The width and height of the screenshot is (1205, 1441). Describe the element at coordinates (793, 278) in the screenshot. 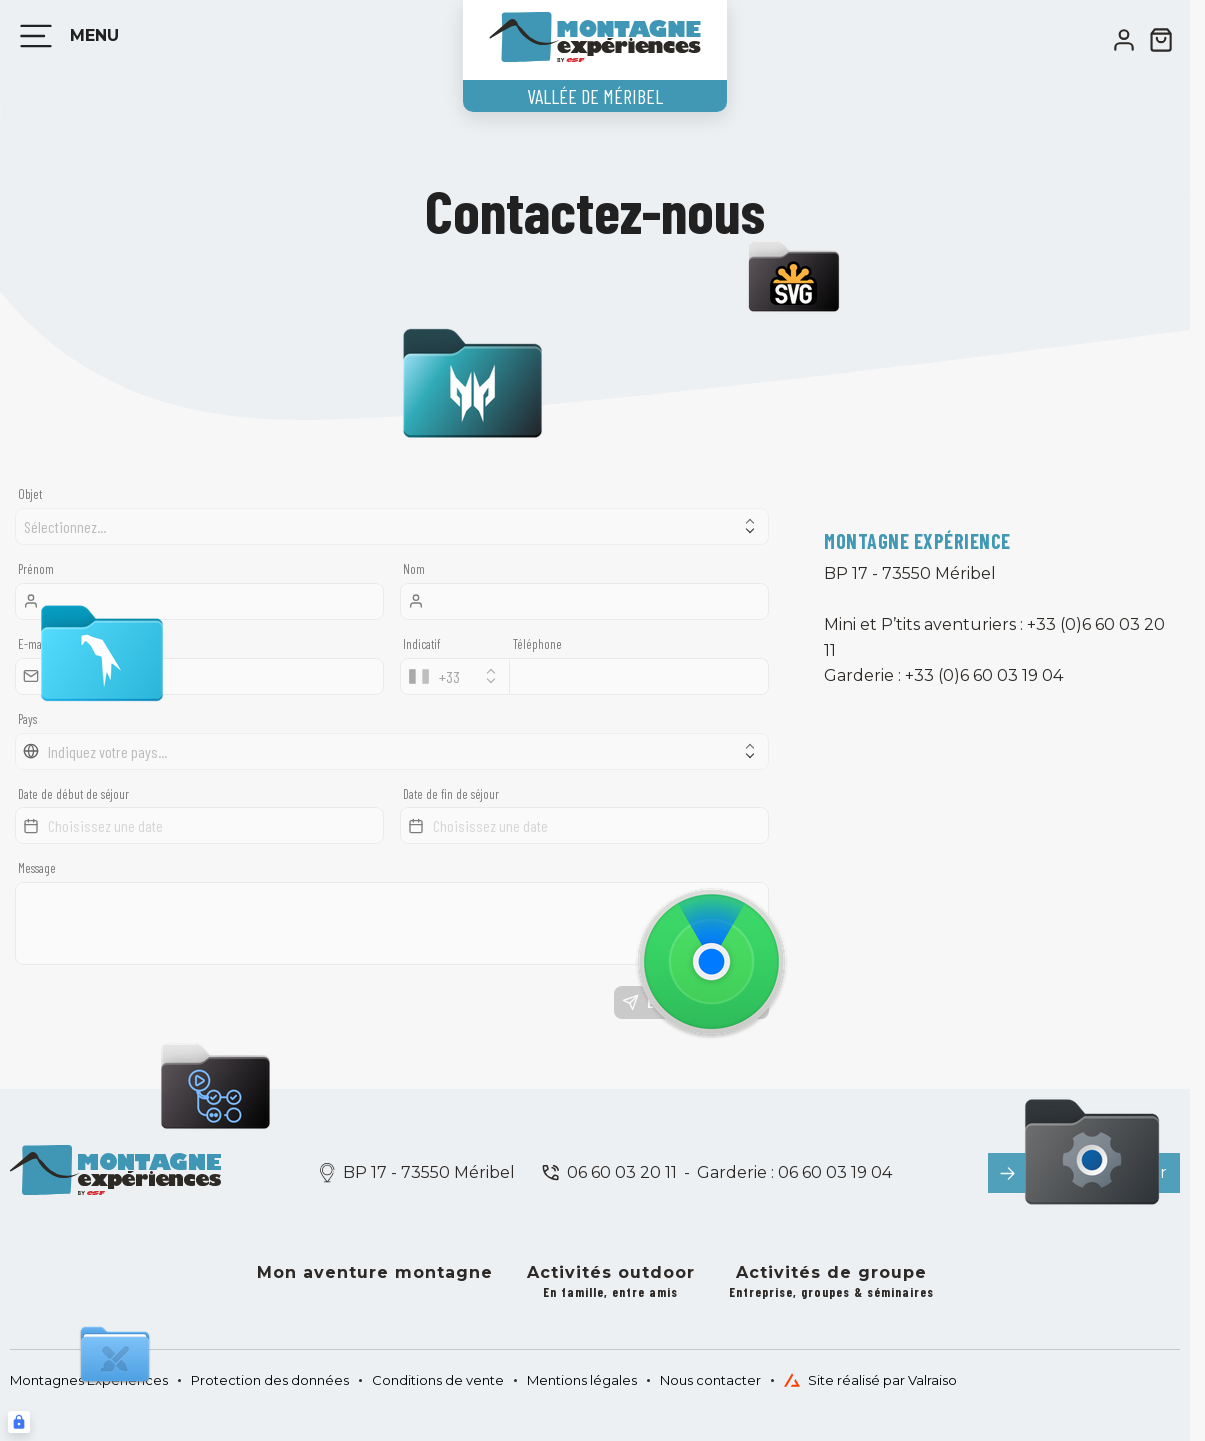

I see `open folder containing svg files` at that location.